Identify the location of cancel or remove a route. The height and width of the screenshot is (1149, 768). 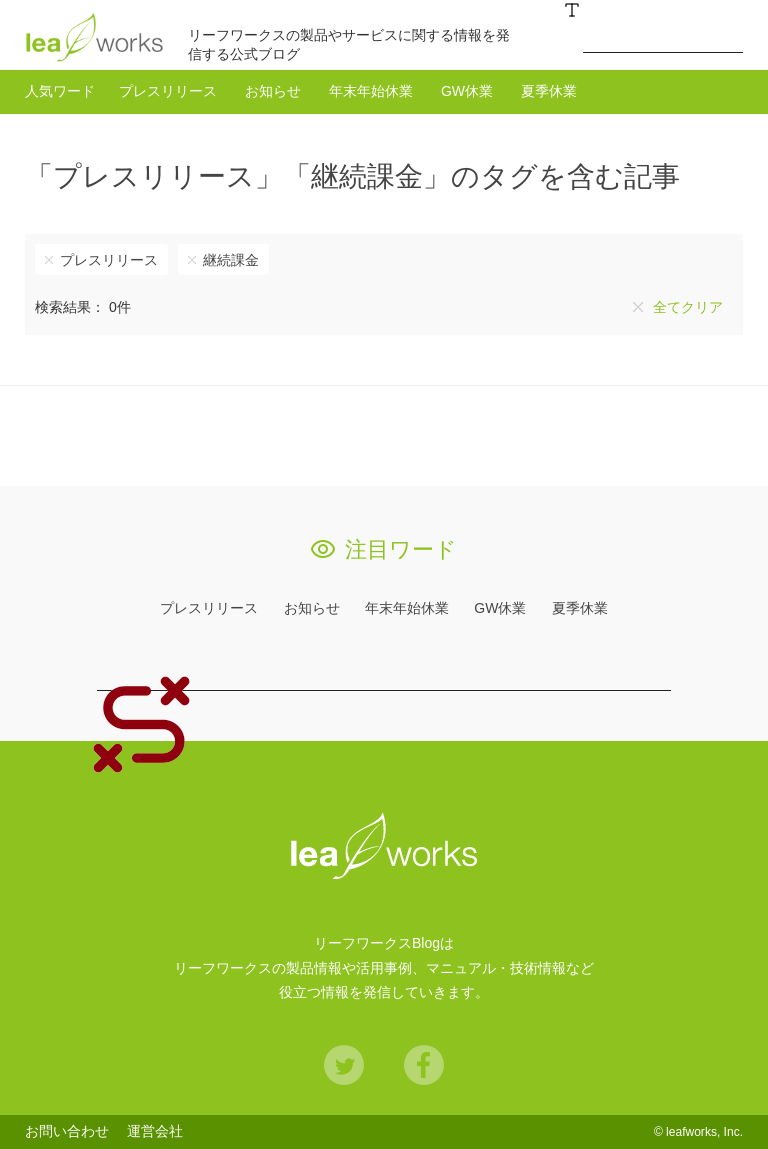
(141, 724).